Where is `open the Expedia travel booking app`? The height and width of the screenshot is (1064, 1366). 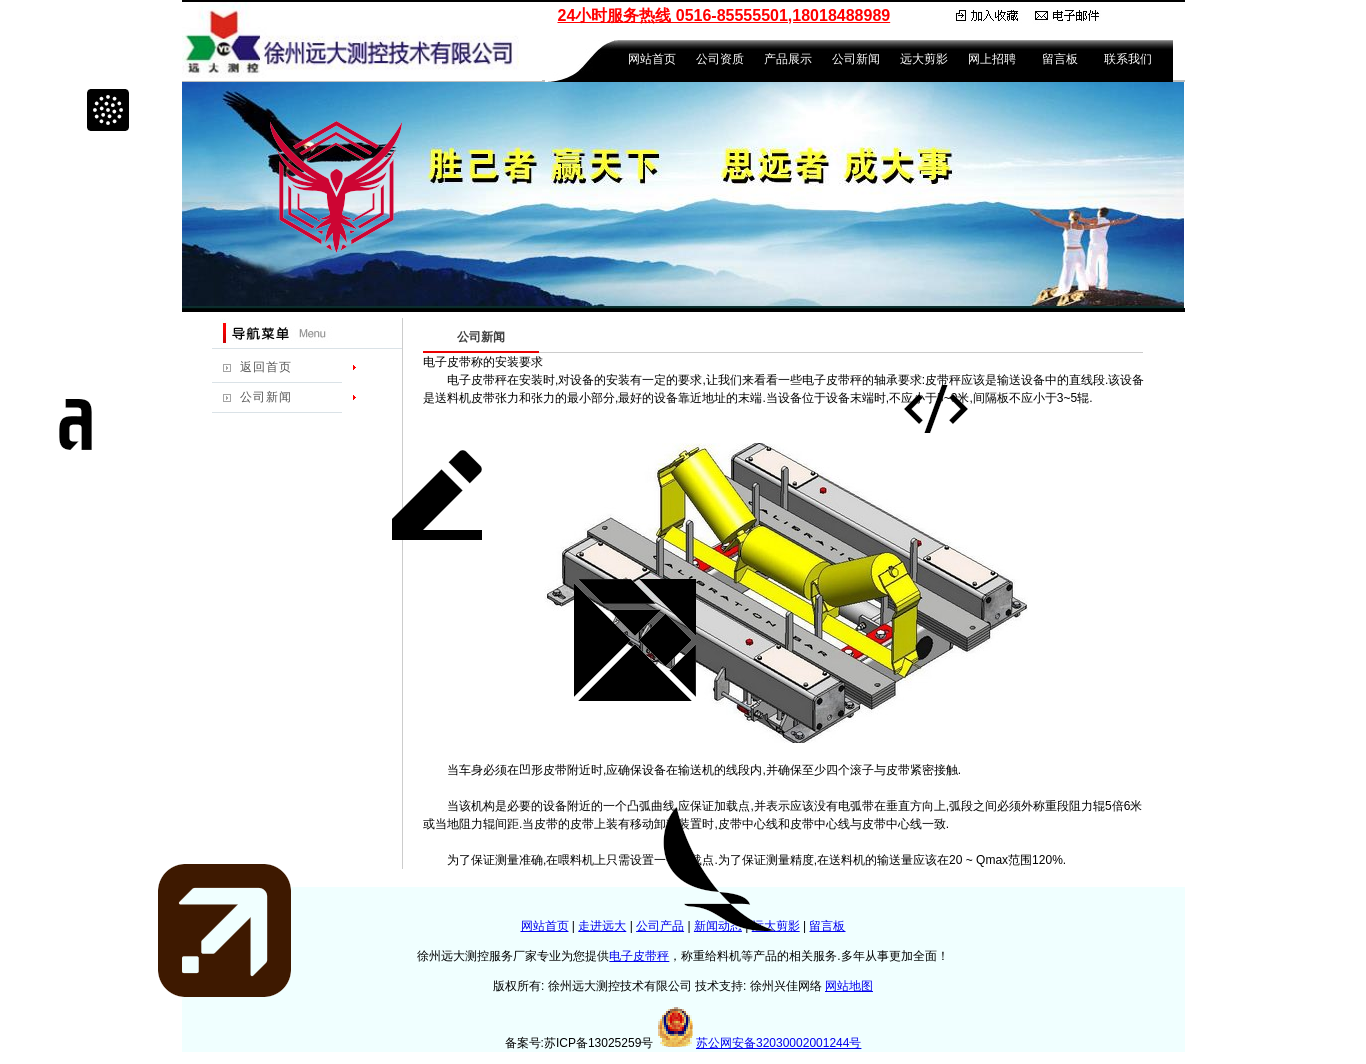
open the Expedia travel booking app is located at coordinates (224, 930).